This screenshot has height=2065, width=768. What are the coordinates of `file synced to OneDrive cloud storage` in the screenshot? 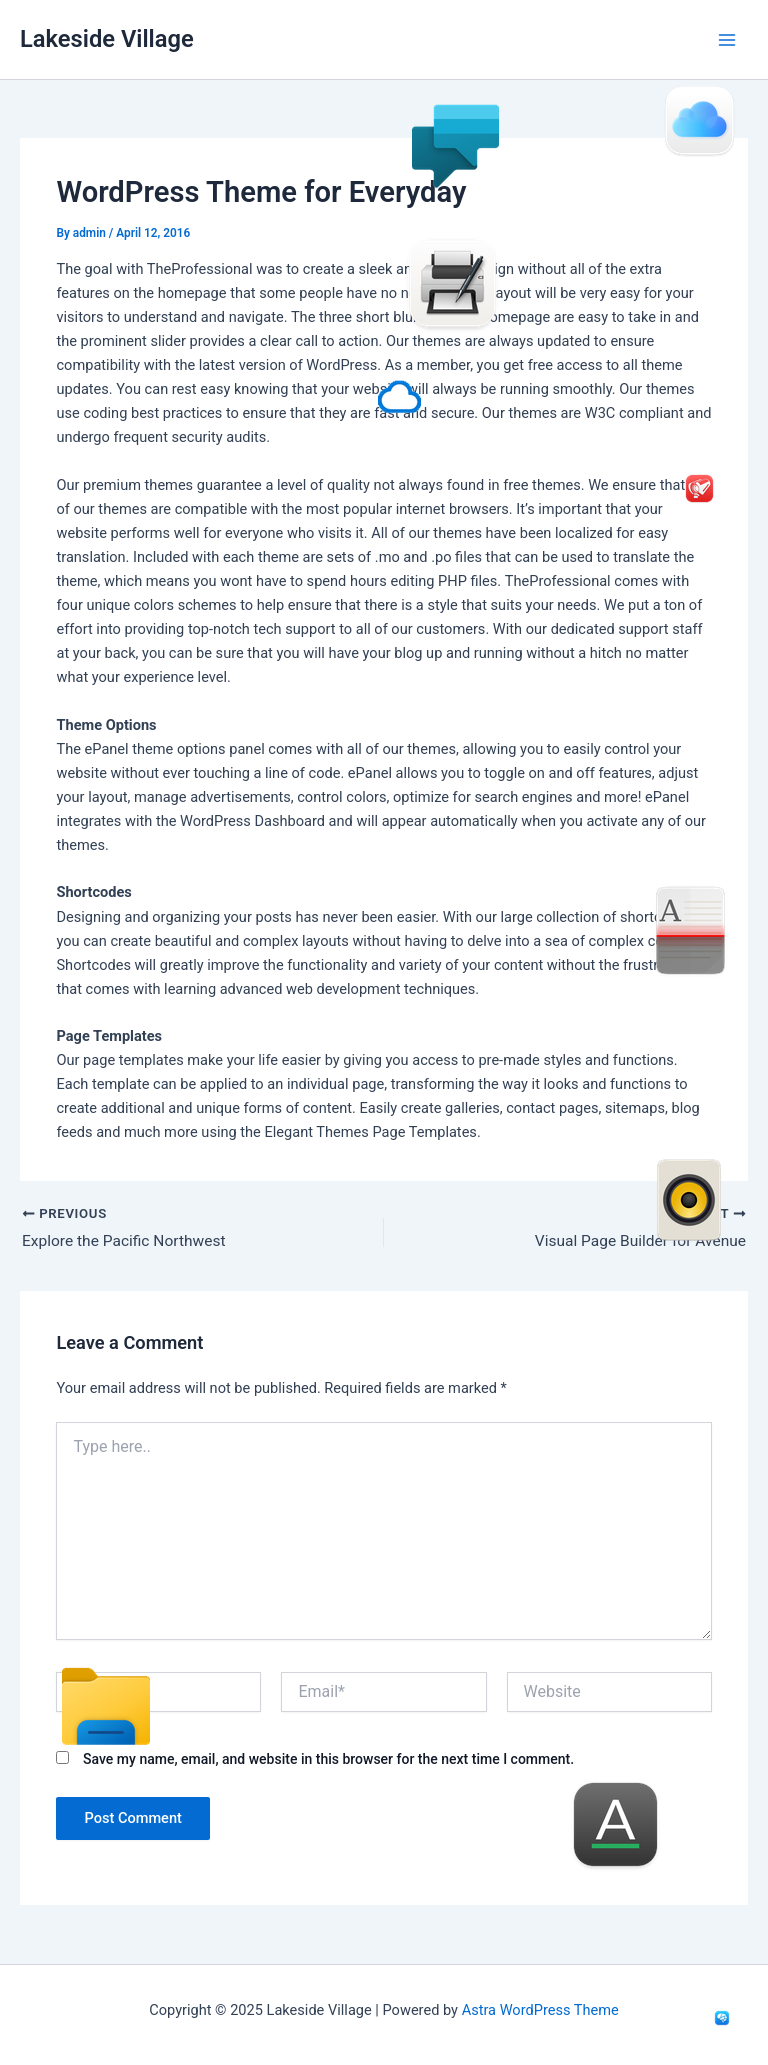 It's located at (399, 398).